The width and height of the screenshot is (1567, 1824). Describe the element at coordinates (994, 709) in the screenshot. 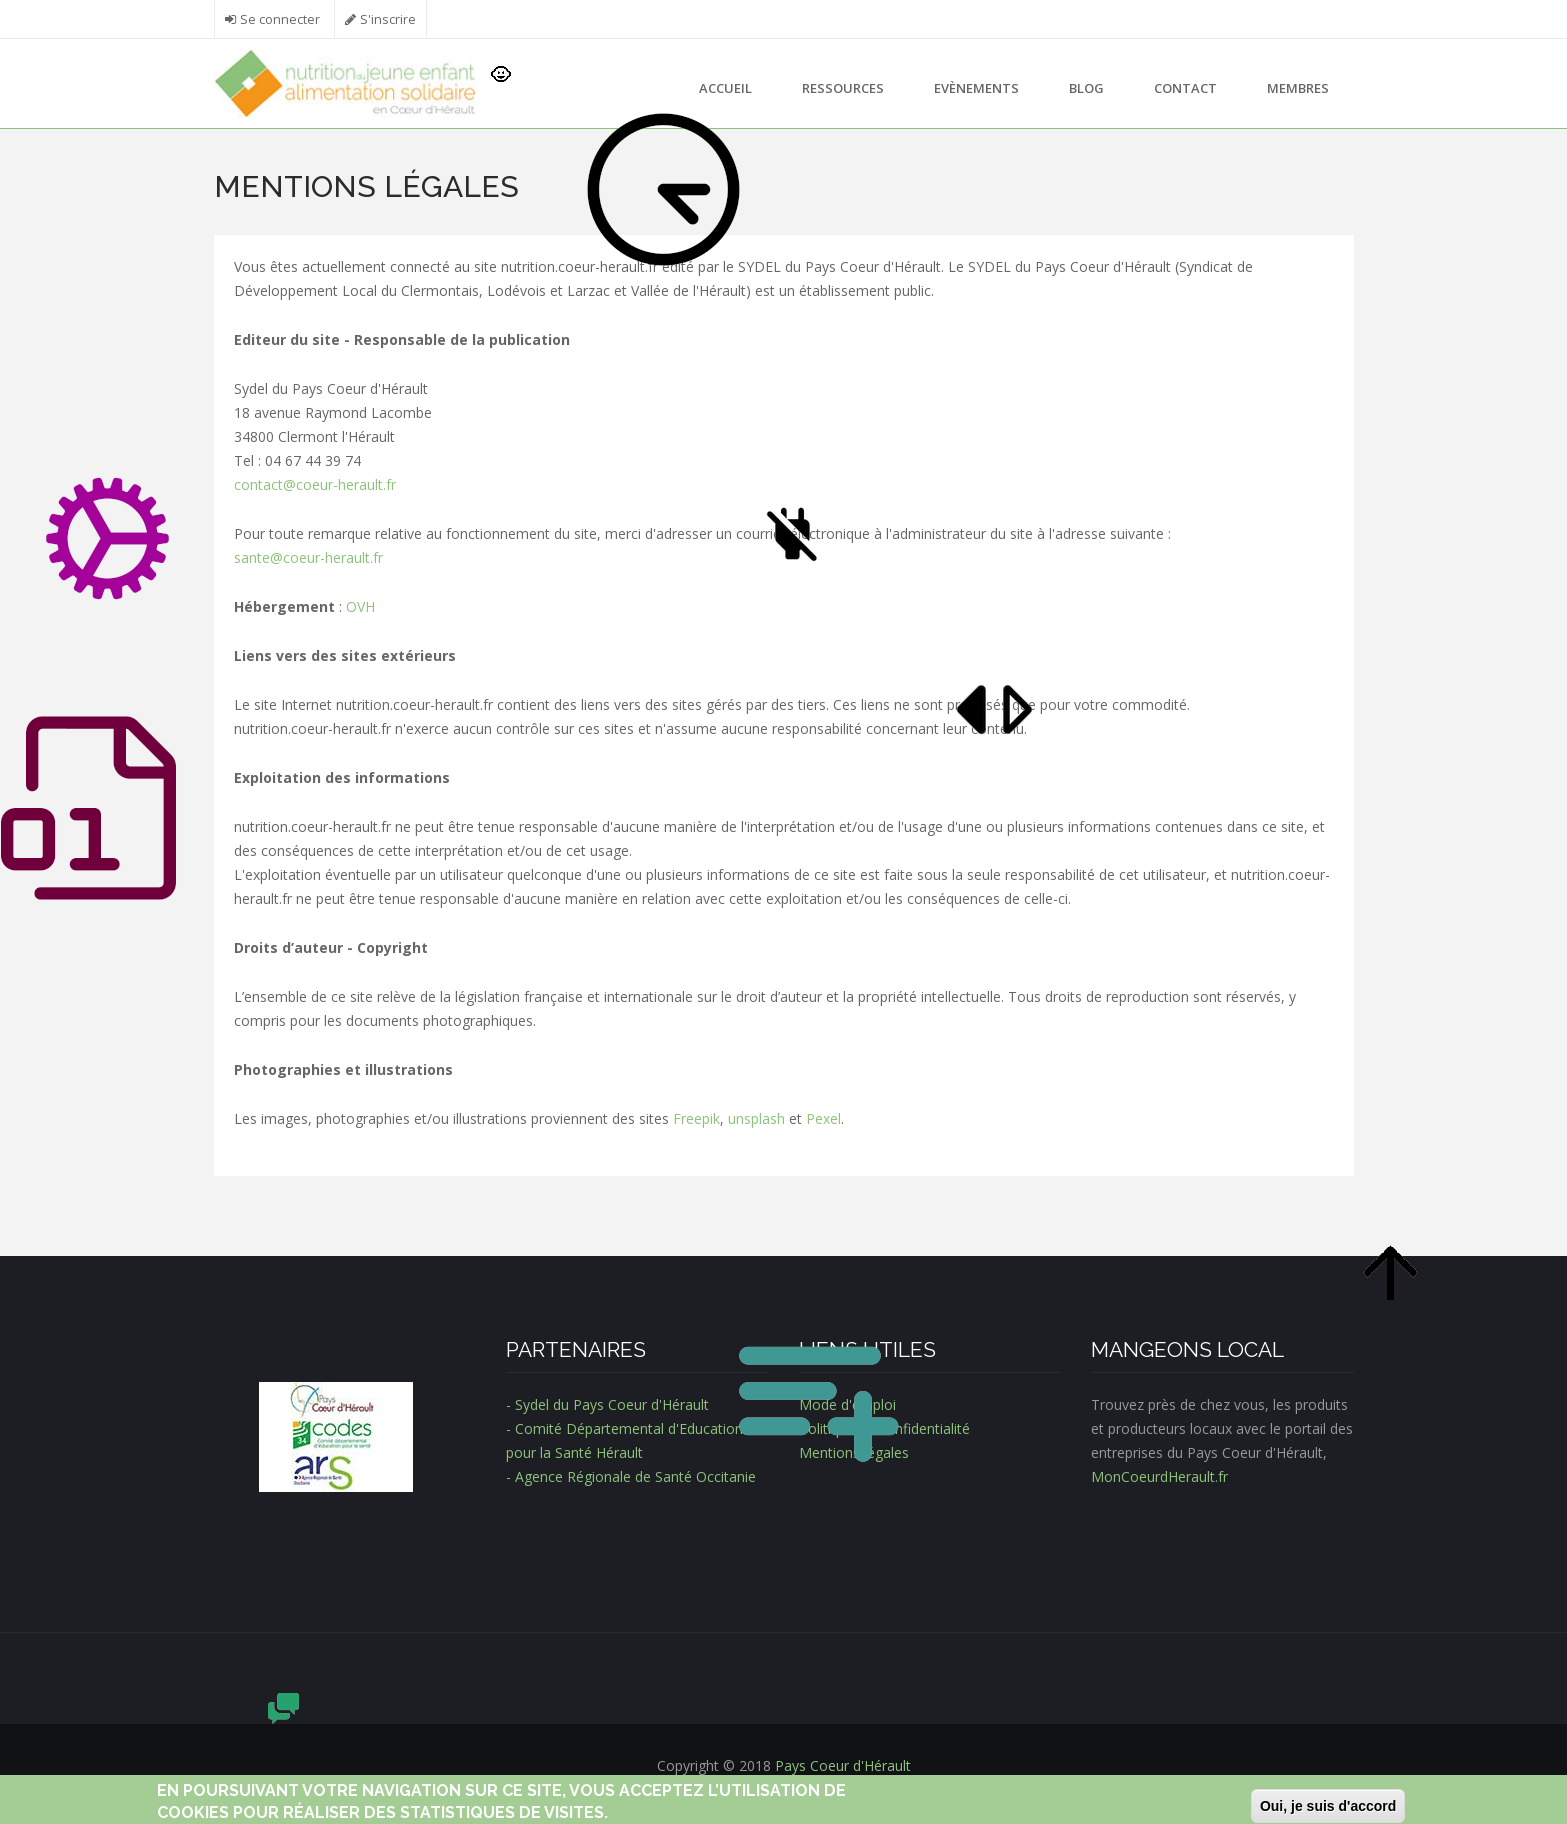

I see `switch to the right panel or view` at that location.